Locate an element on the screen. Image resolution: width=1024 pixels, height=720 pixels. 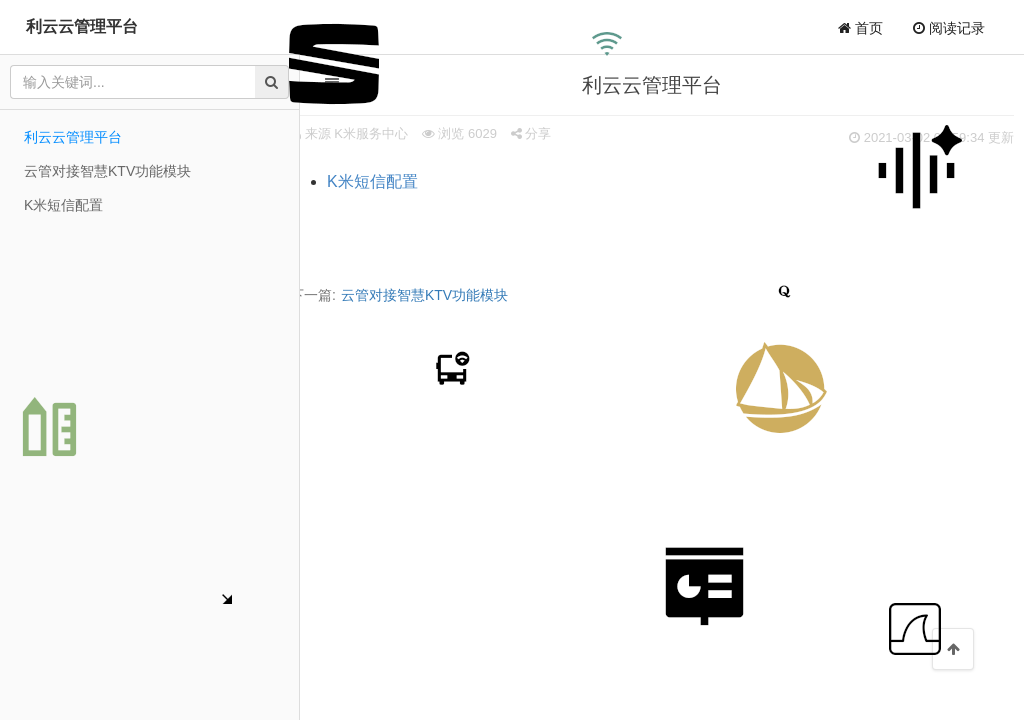
SEAT car brand logo is located at coordinates (334, 64).